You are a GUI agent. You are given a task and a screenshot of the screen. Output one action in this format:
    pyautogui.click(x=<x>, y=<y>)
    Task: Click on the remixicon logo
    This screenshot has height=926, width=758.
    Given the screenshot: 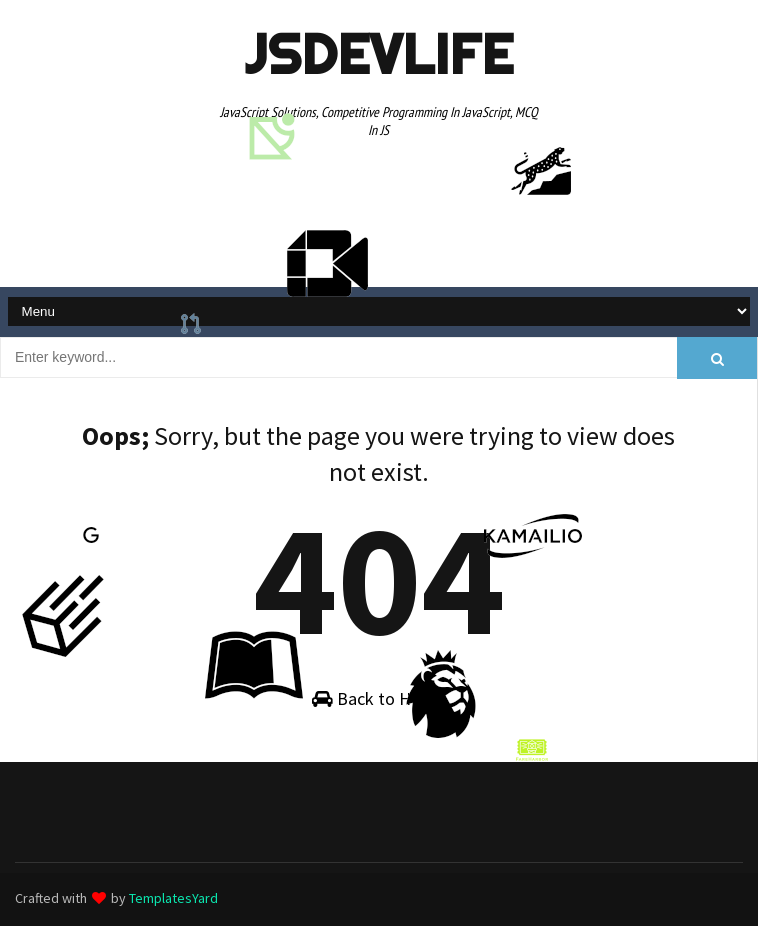 What is the action you would take?
    pyautogui.click(x=272, y=137)
    